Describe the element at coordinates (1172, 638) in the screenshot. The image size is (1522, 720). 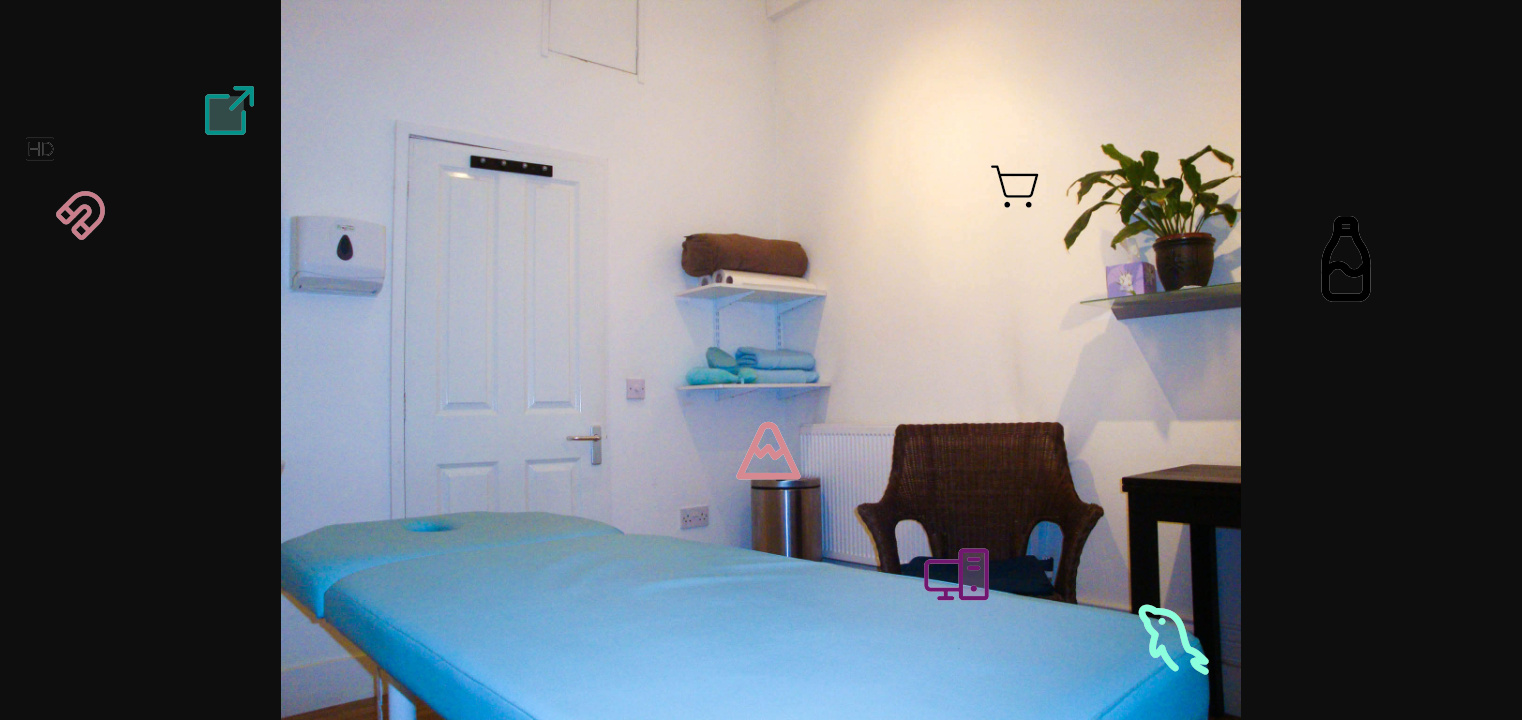
I see `connect to mysql database` at that location.